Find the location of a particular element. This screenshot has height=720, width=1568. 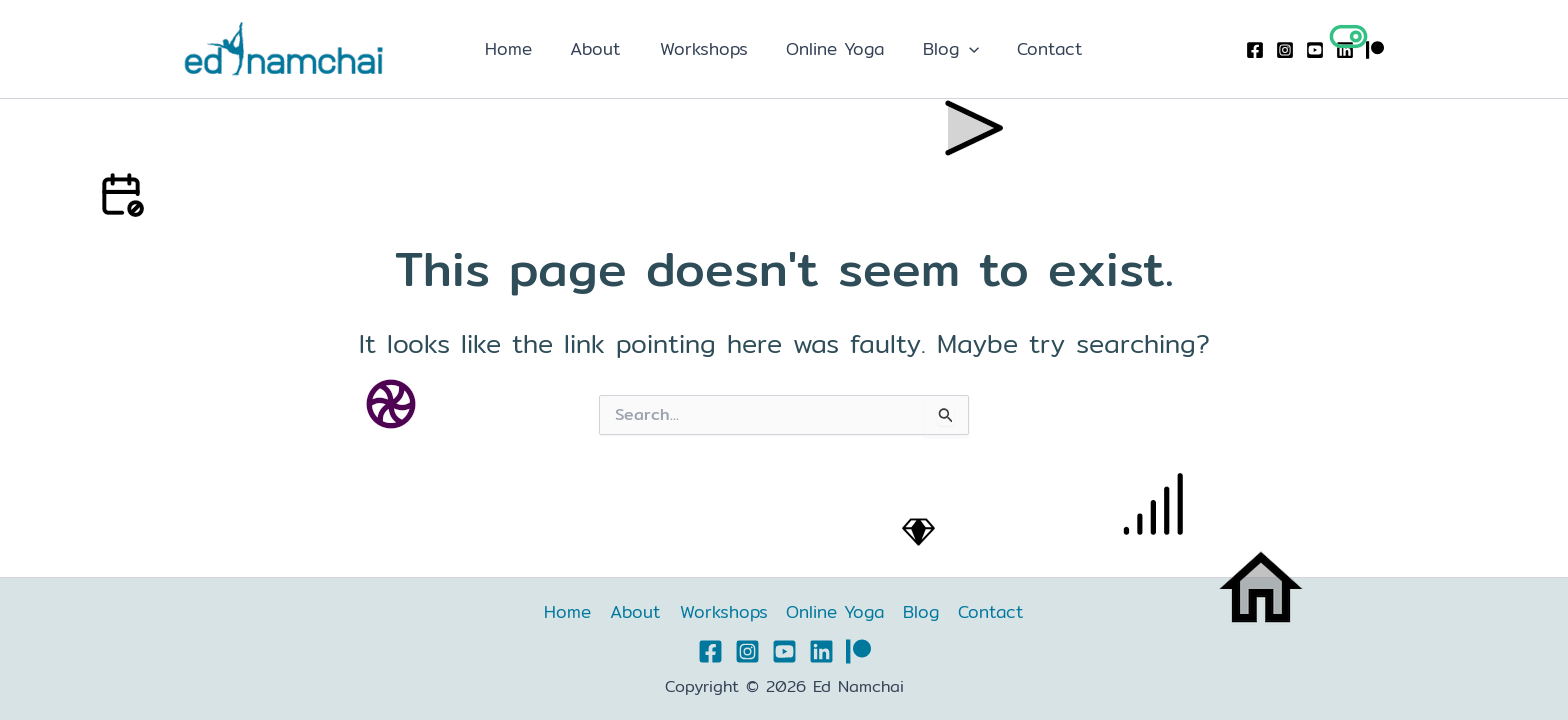

indicates full cellular signal strength is located at coordinates (1156, 508).